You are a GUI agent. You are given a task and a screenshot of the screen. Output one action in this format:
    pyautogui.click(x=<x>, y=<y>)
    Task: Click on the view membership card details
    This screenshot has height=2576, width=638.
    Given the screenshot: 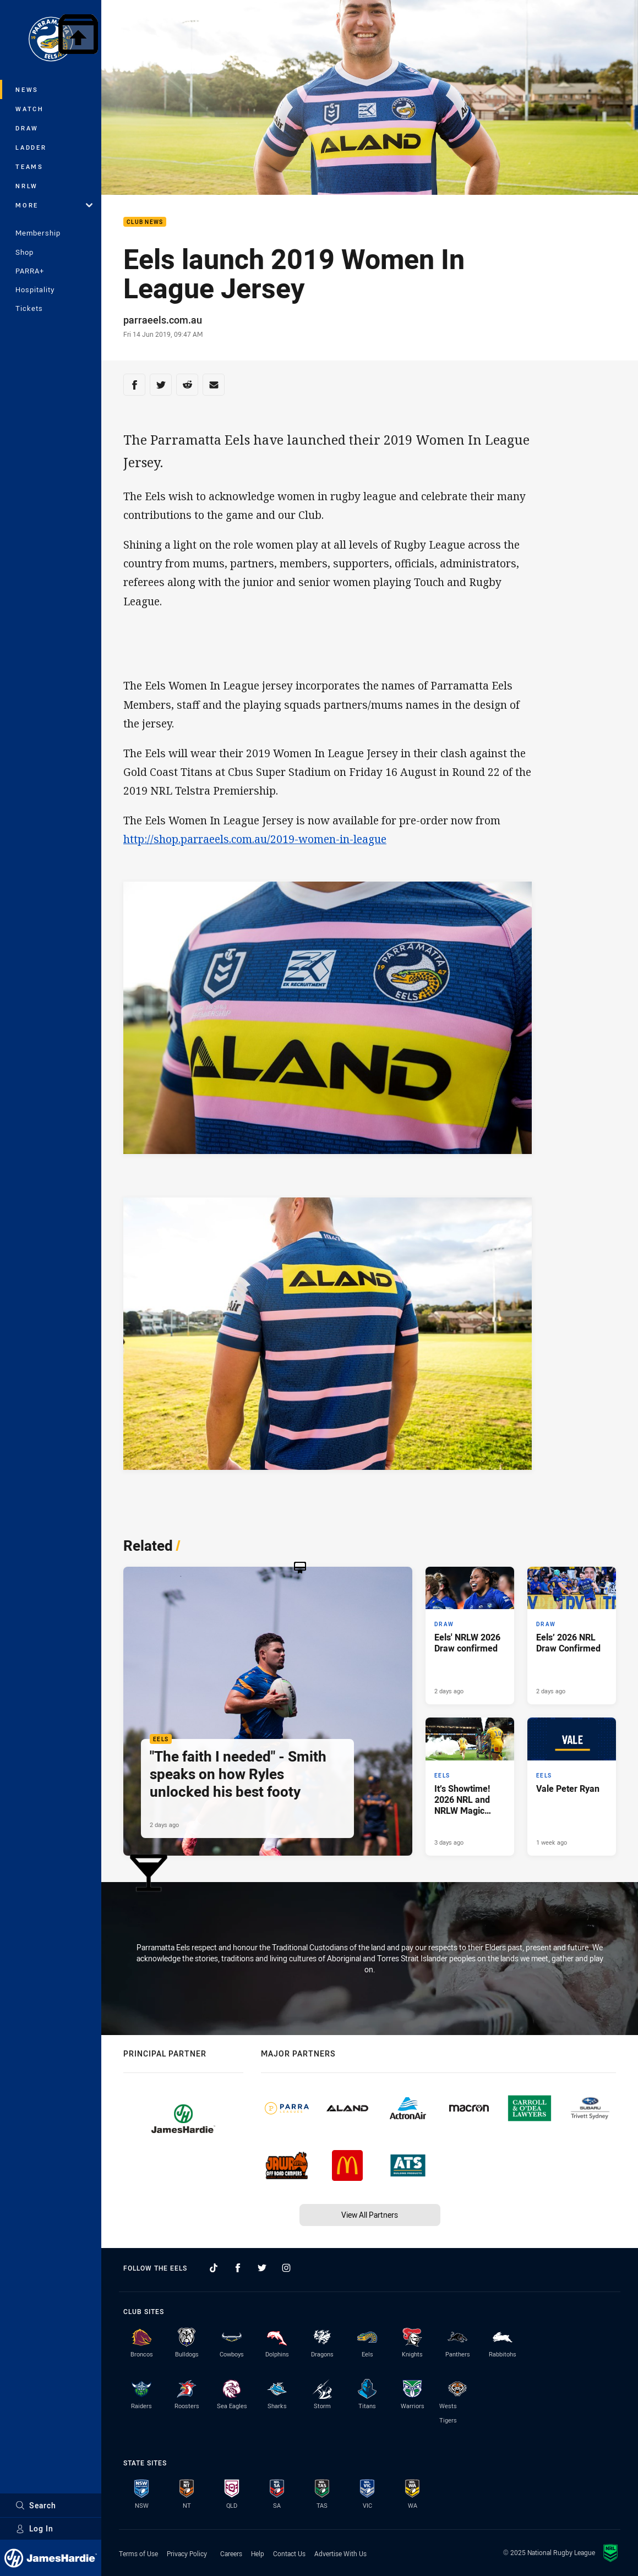 What is the action you would take?
    pyautogui.click(x=300, y=1568)
    